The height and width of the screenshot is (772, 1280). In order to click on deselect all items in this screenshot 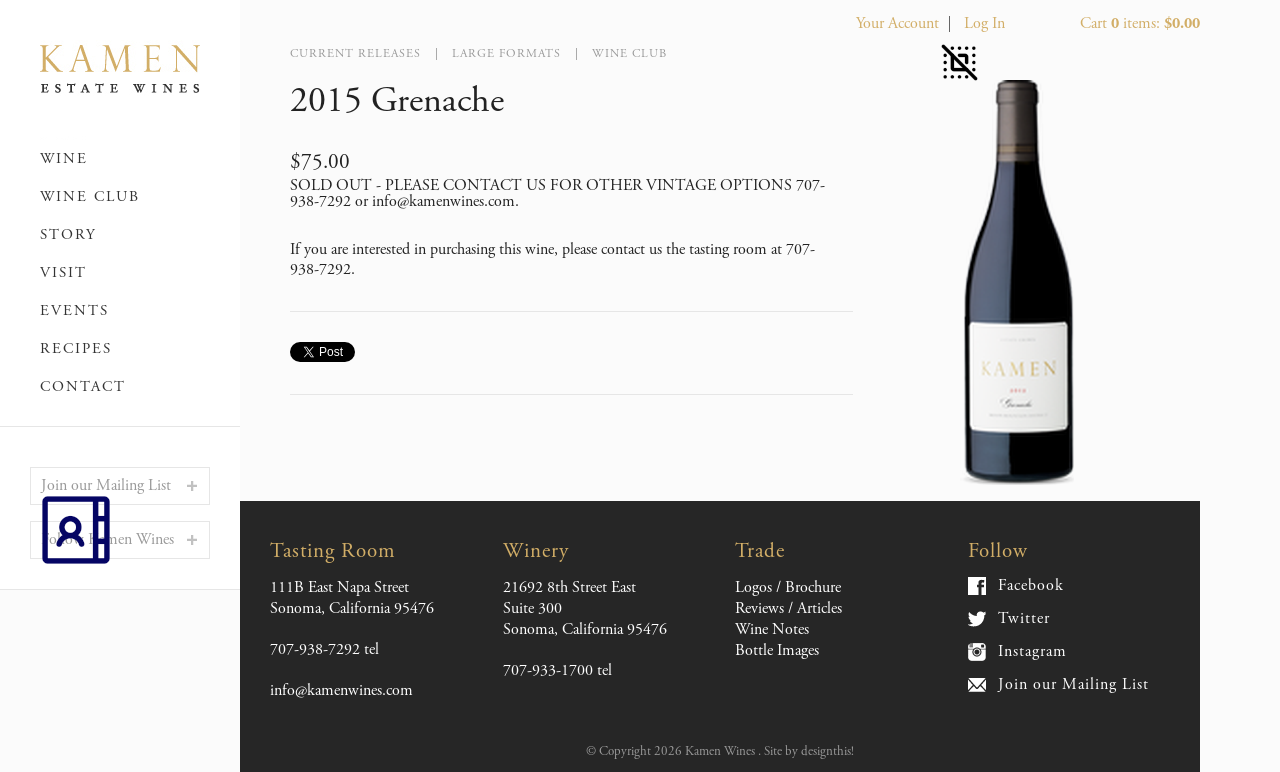, I will do `click(959, 62)`.